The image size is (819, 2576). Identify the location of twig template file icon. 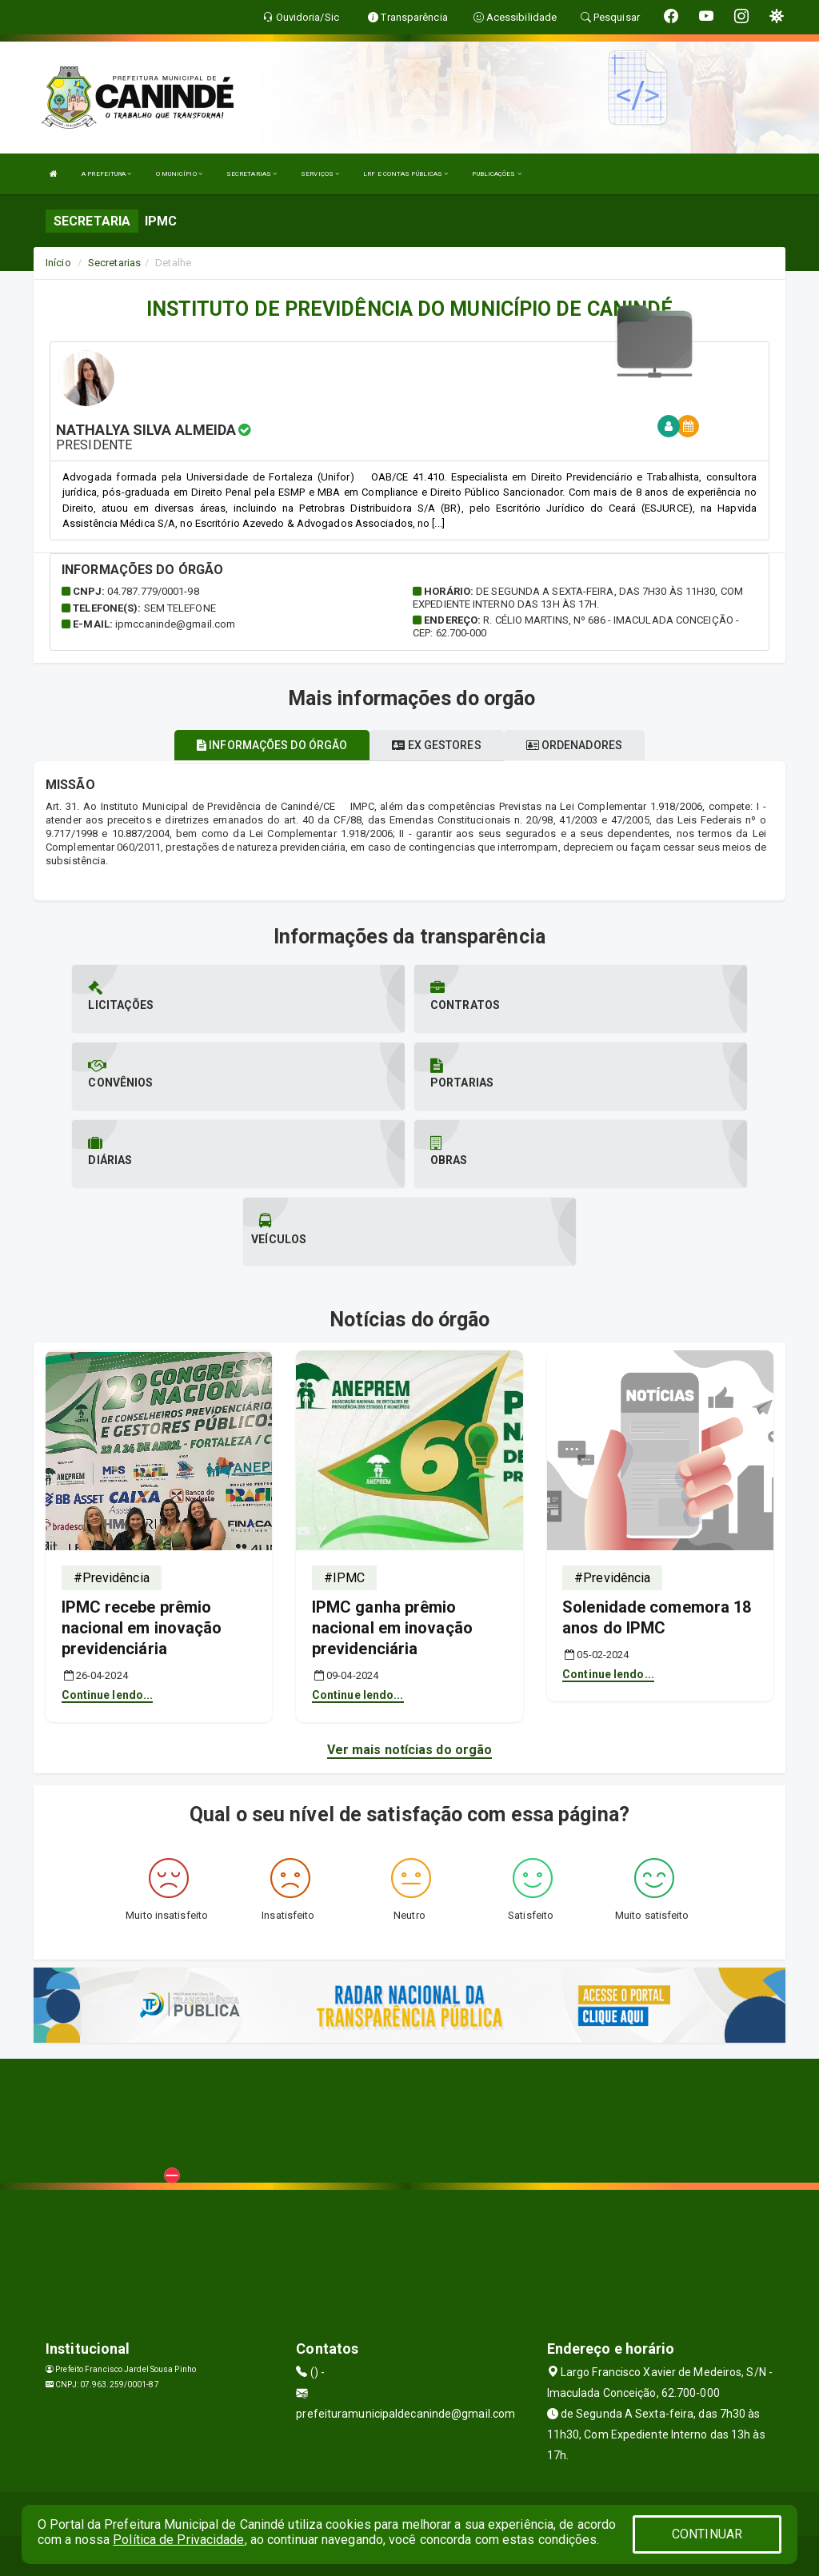
(637, 87).